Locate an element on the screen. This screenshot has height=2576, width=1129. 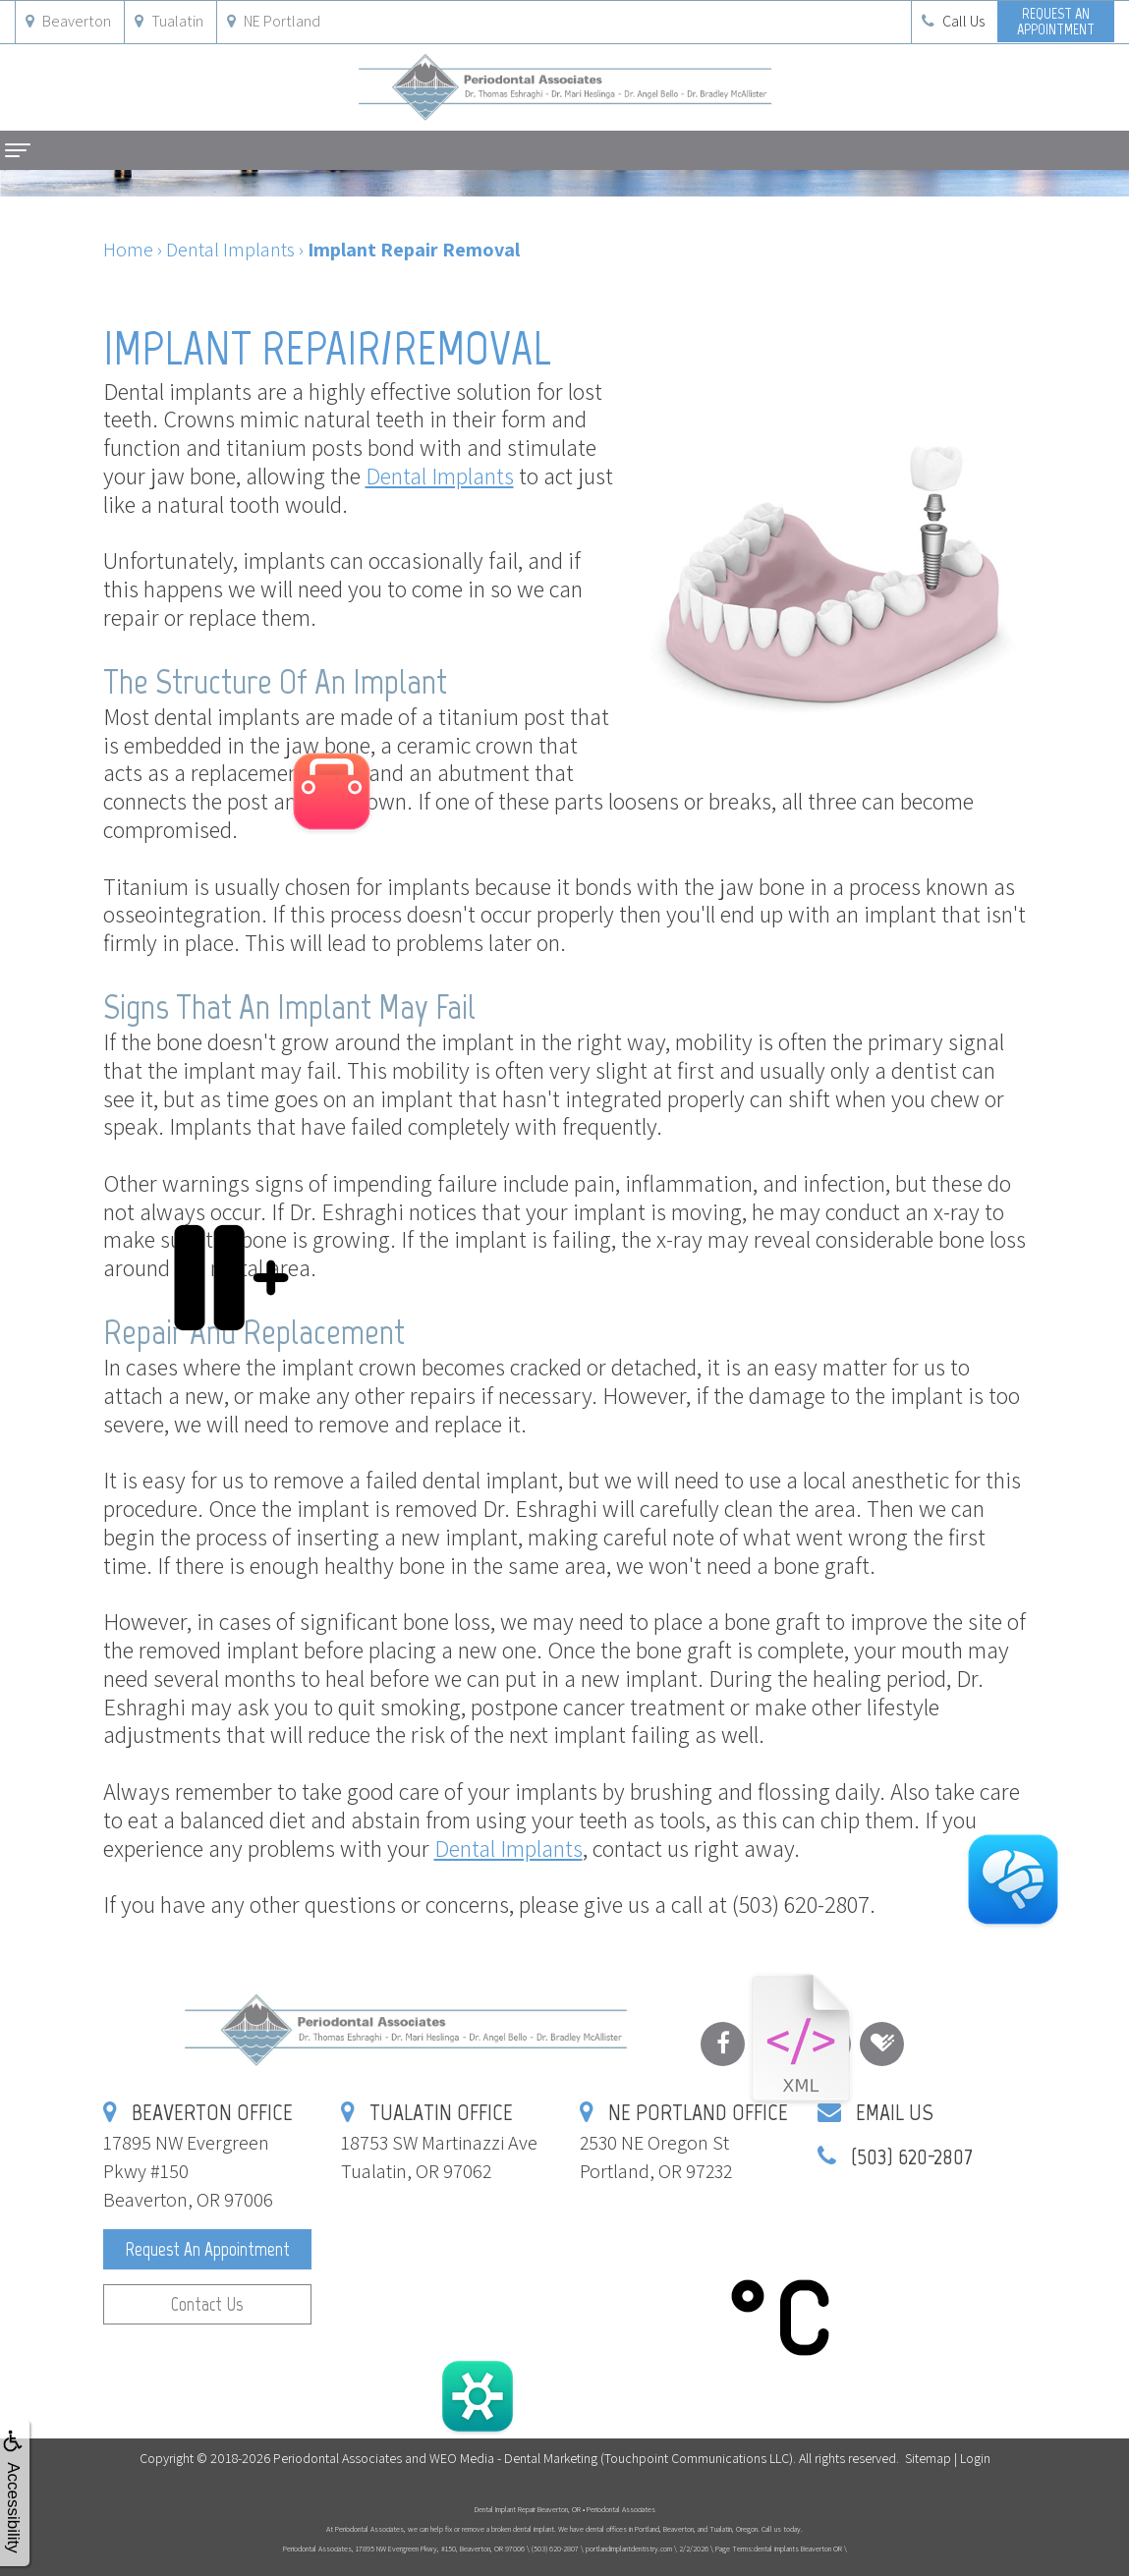
an XML document file is located at coordinates (801, 2040).